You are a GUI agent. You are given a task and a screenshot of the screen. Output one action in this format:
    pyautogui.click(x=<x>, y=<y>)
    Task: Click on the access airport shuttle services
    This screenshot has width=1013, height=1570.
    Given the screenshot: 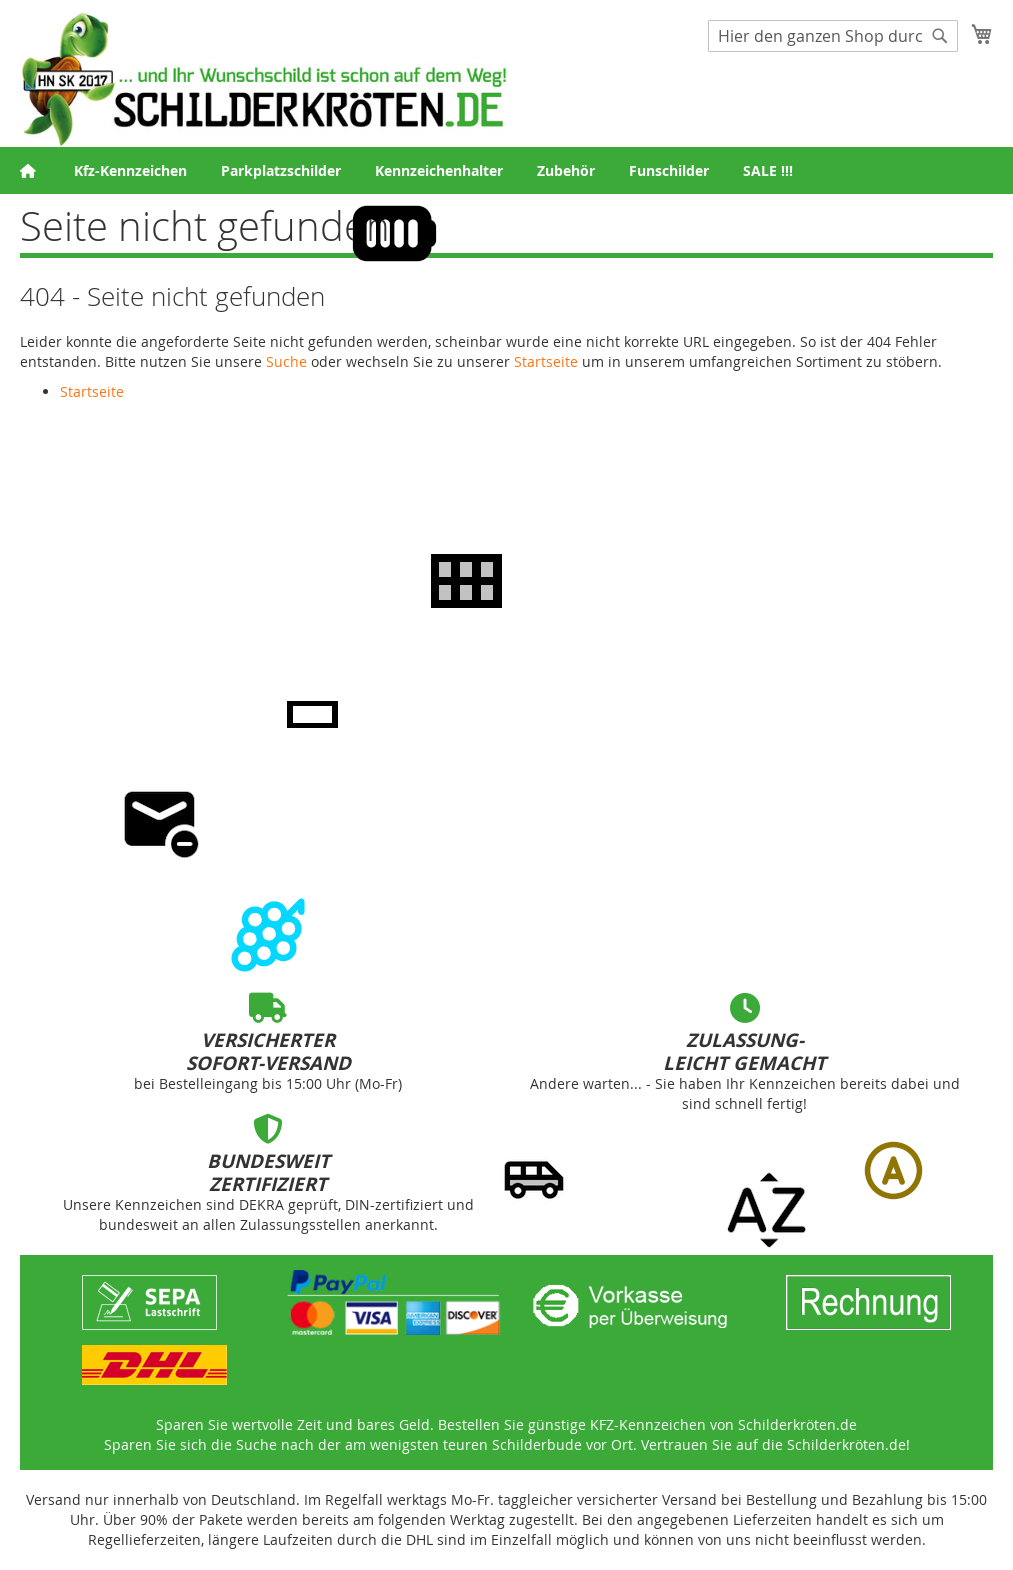 What is the action you would take?
    pyautogui.click(x=534, y=1180)
    